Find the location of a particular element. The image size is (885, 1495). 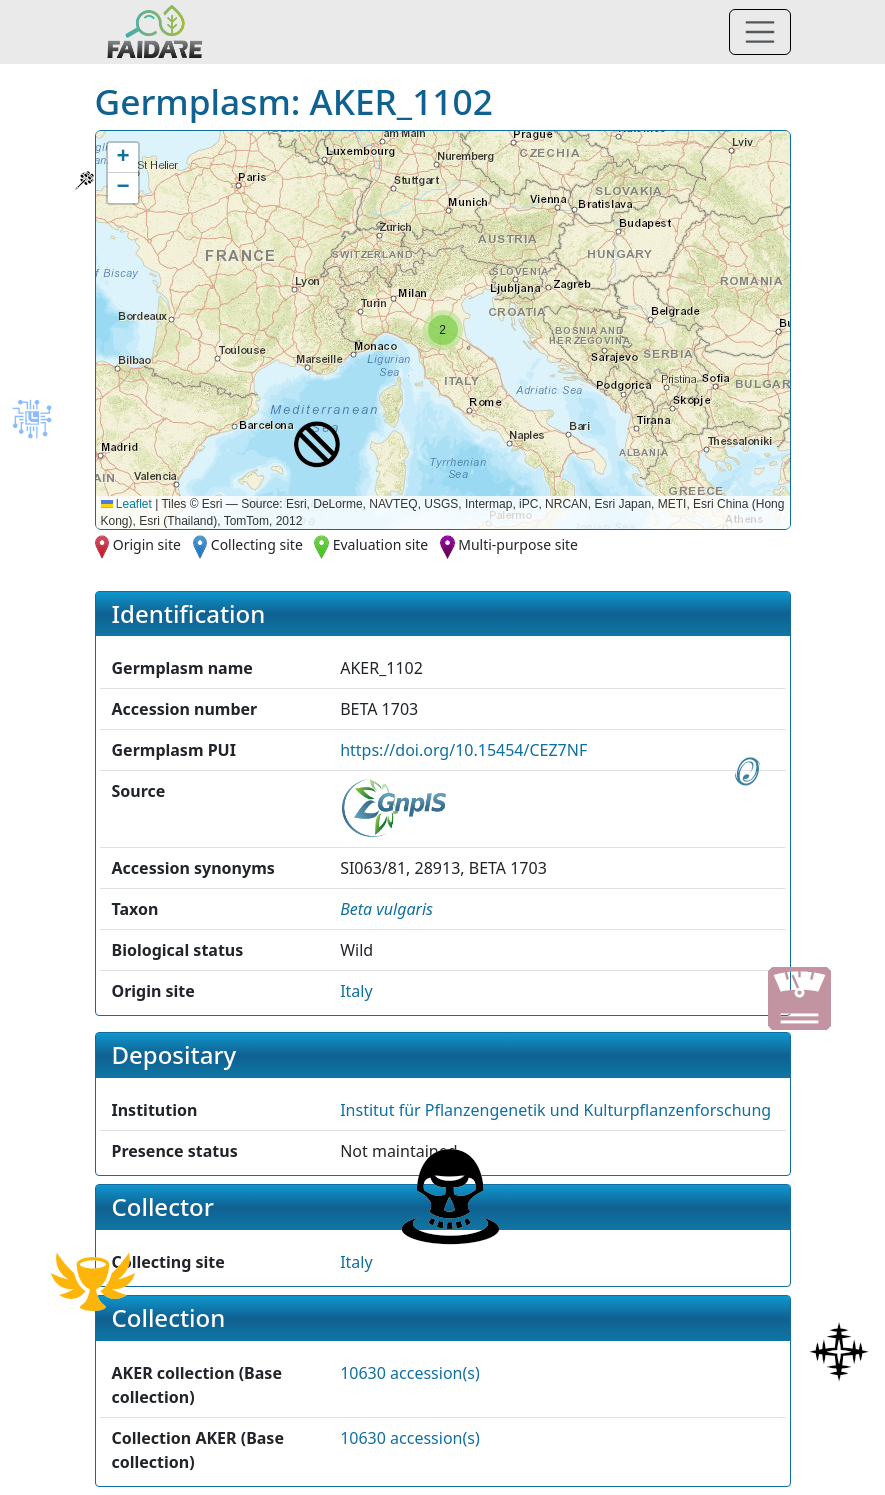

decorative frost or ice effect indicator is located at coordinates (838, 1351).